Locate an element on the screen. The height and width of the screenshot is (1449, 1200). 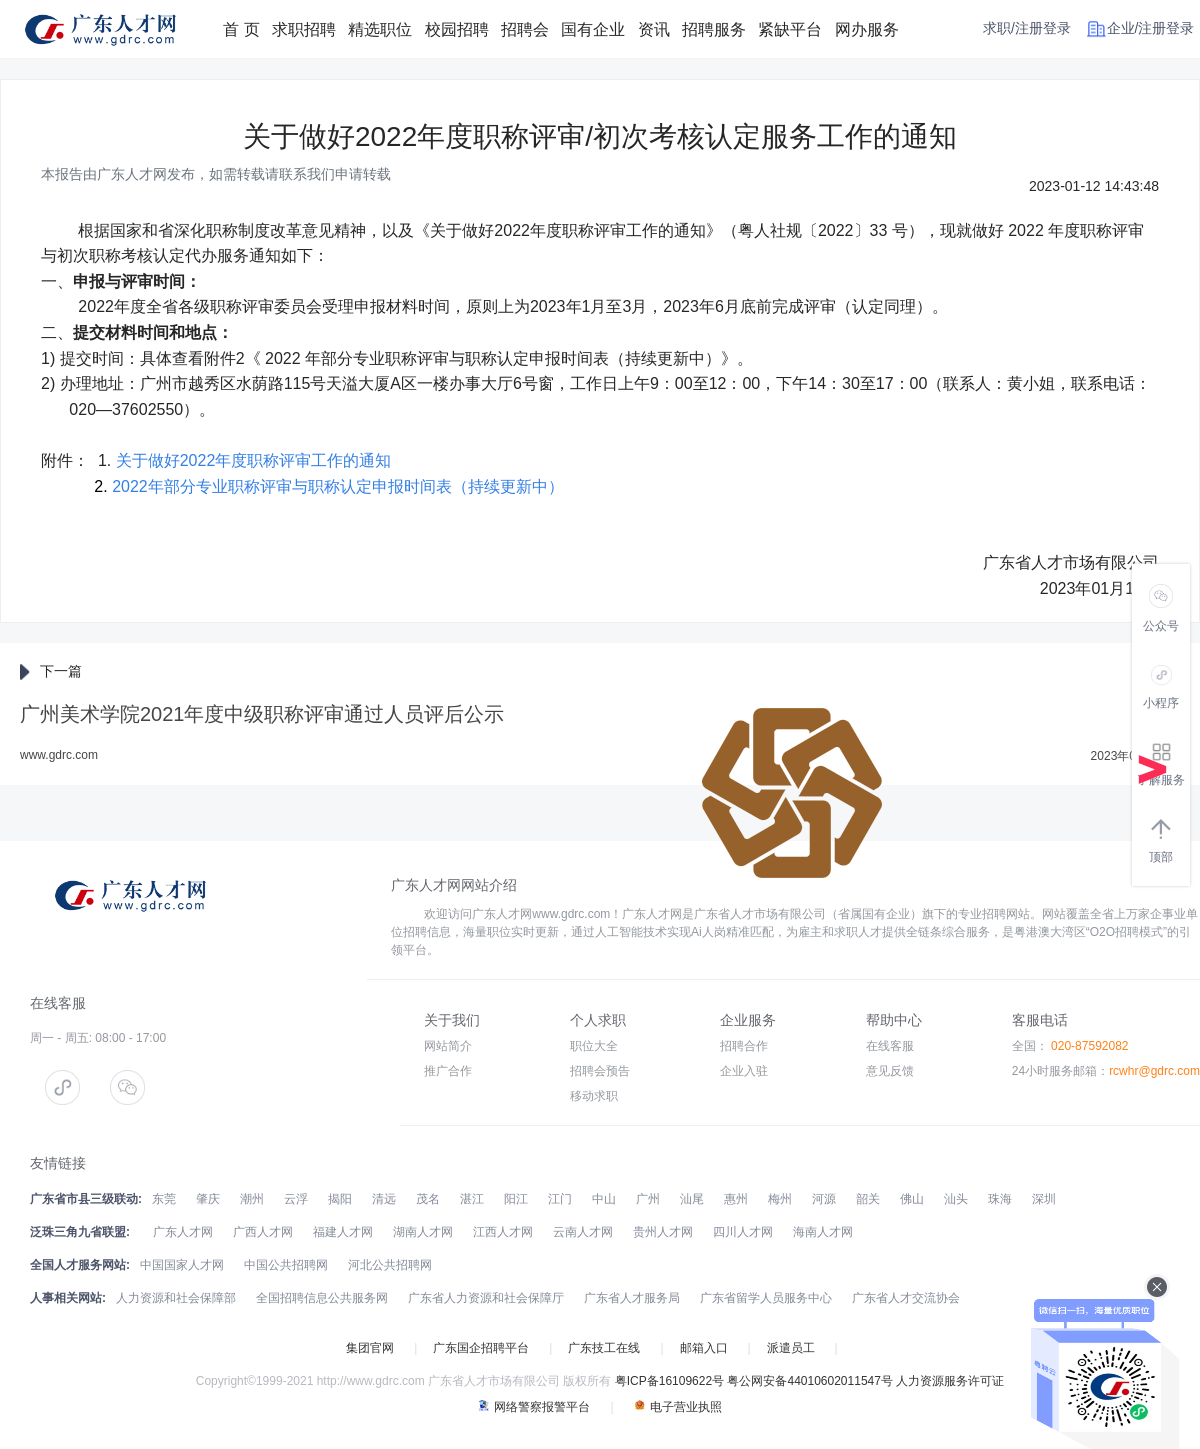
images.cv logo is located at coordinates (792, 793).